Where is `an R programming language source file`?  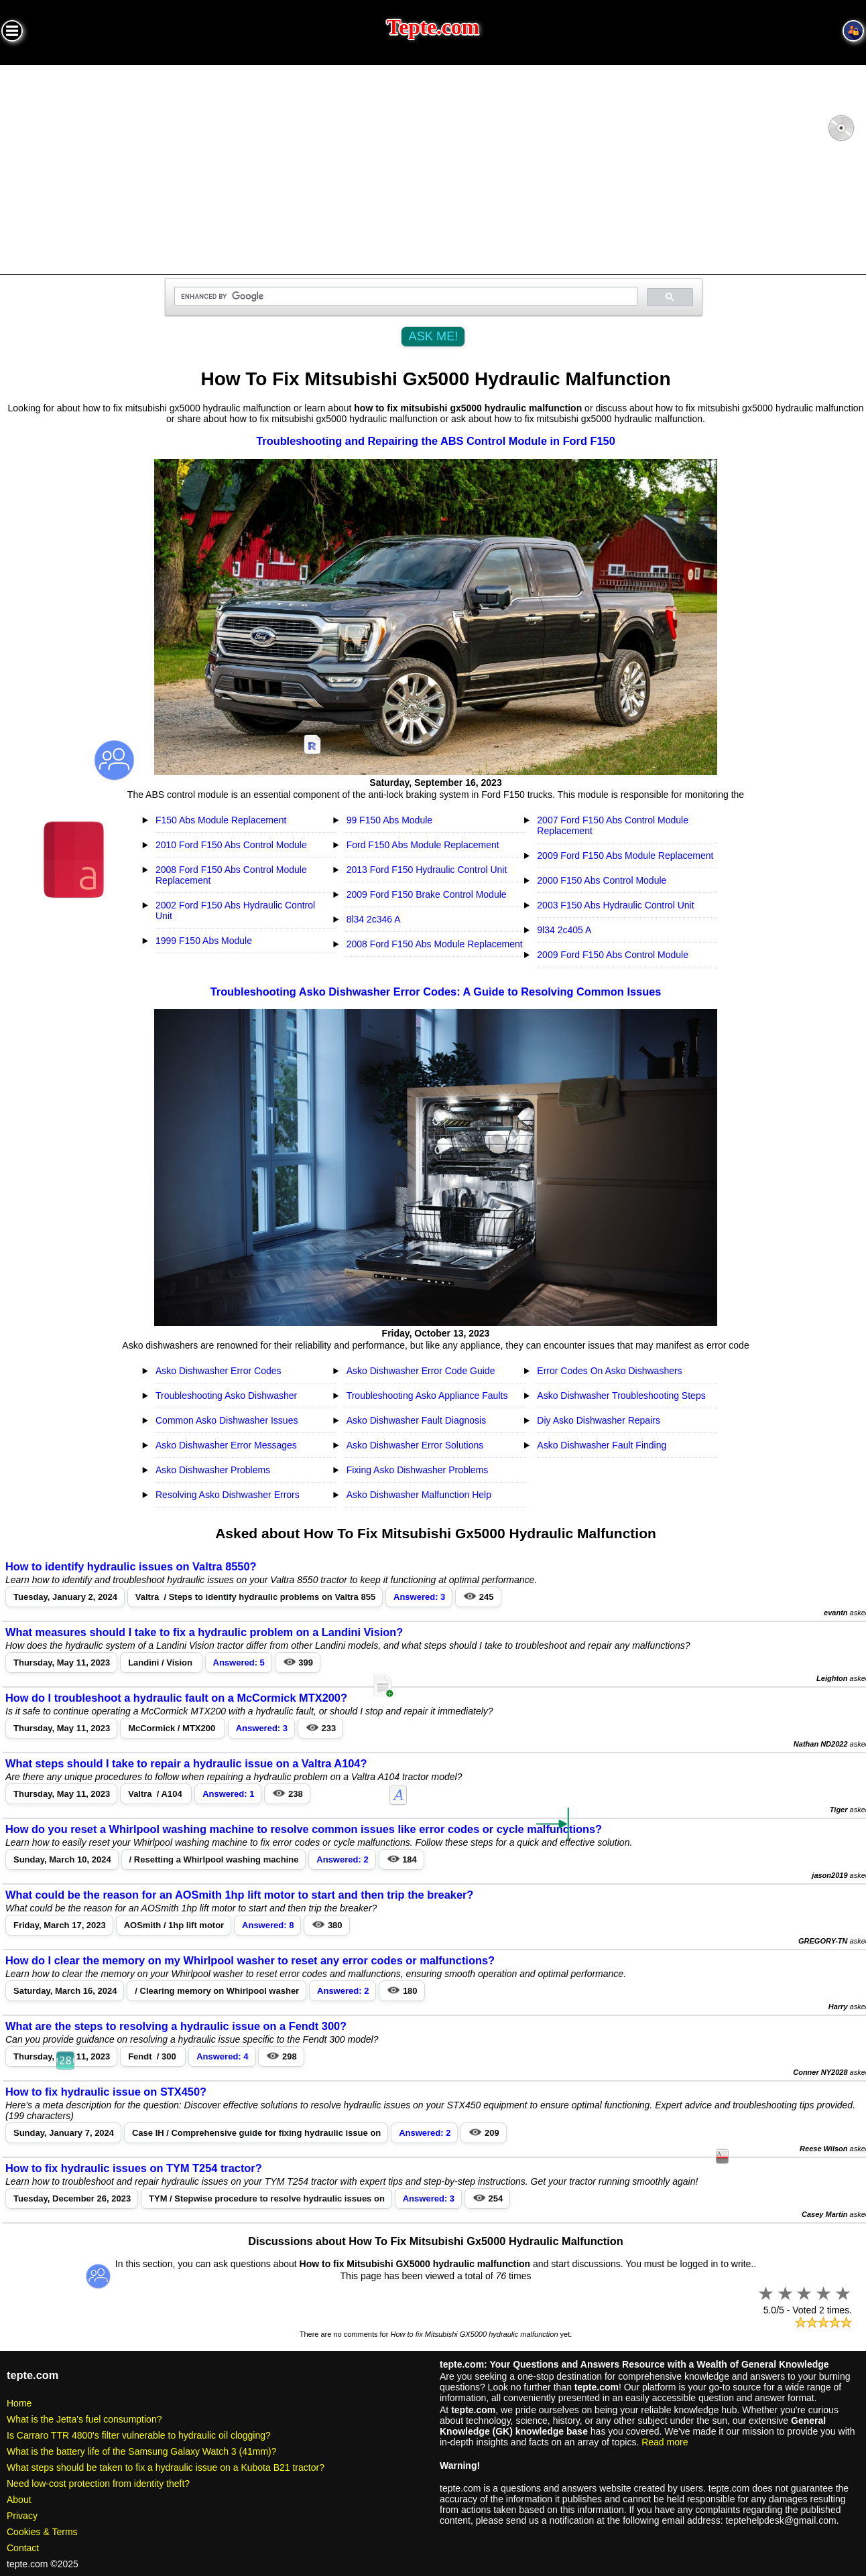
an R programming language source file is located at coordinates (312, 744).